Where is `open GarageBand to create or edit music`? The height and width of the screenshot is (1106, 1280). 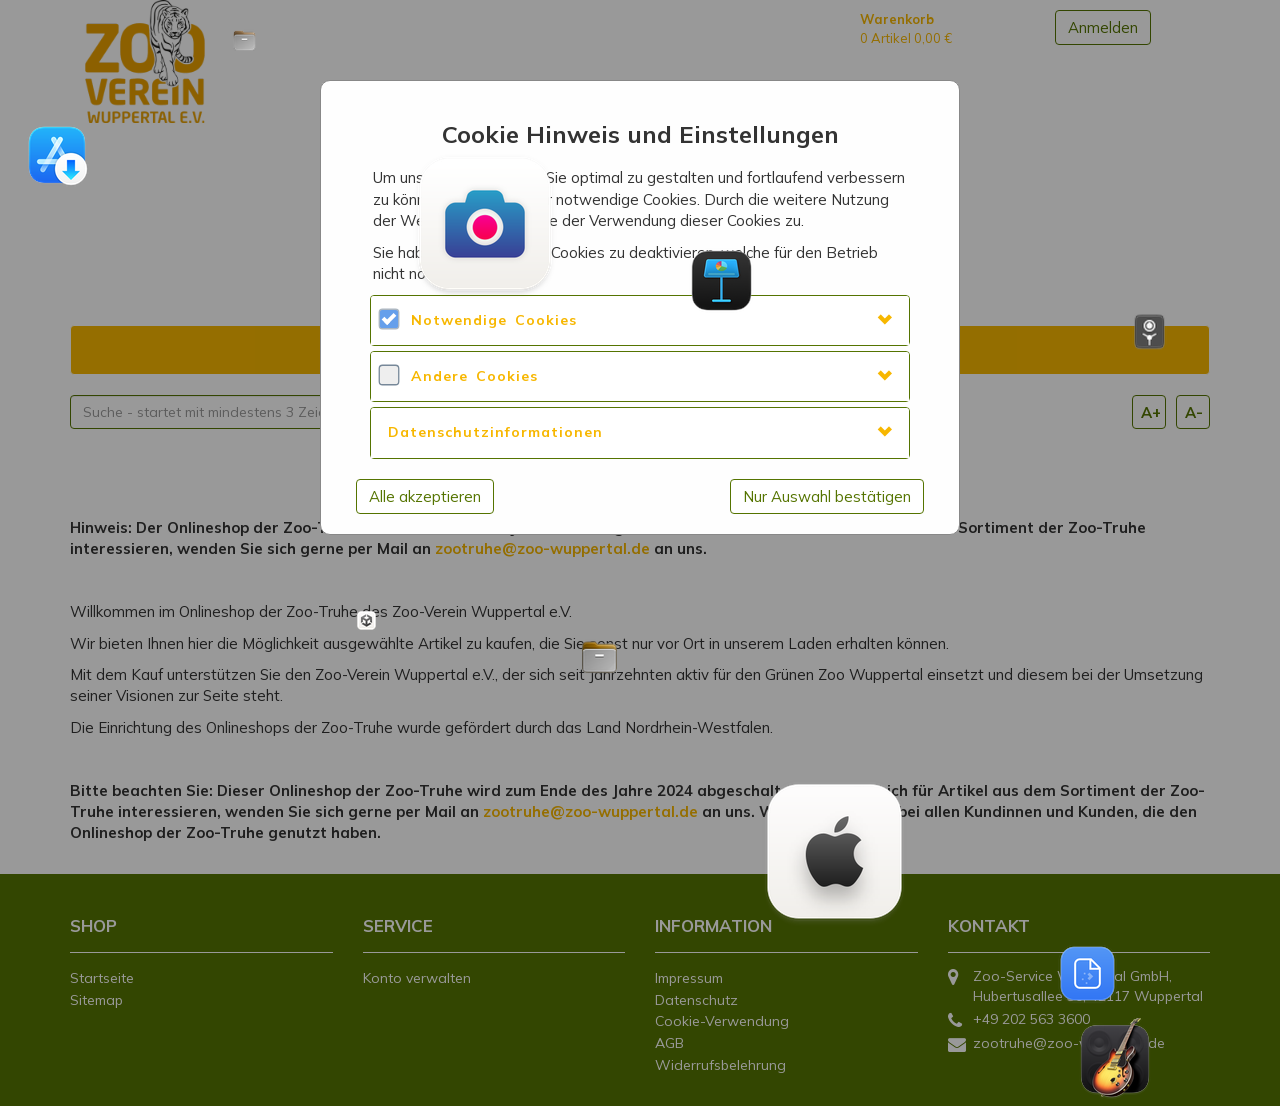 open GarageBand to create or edit music is located at coordinates (1115, 1059).